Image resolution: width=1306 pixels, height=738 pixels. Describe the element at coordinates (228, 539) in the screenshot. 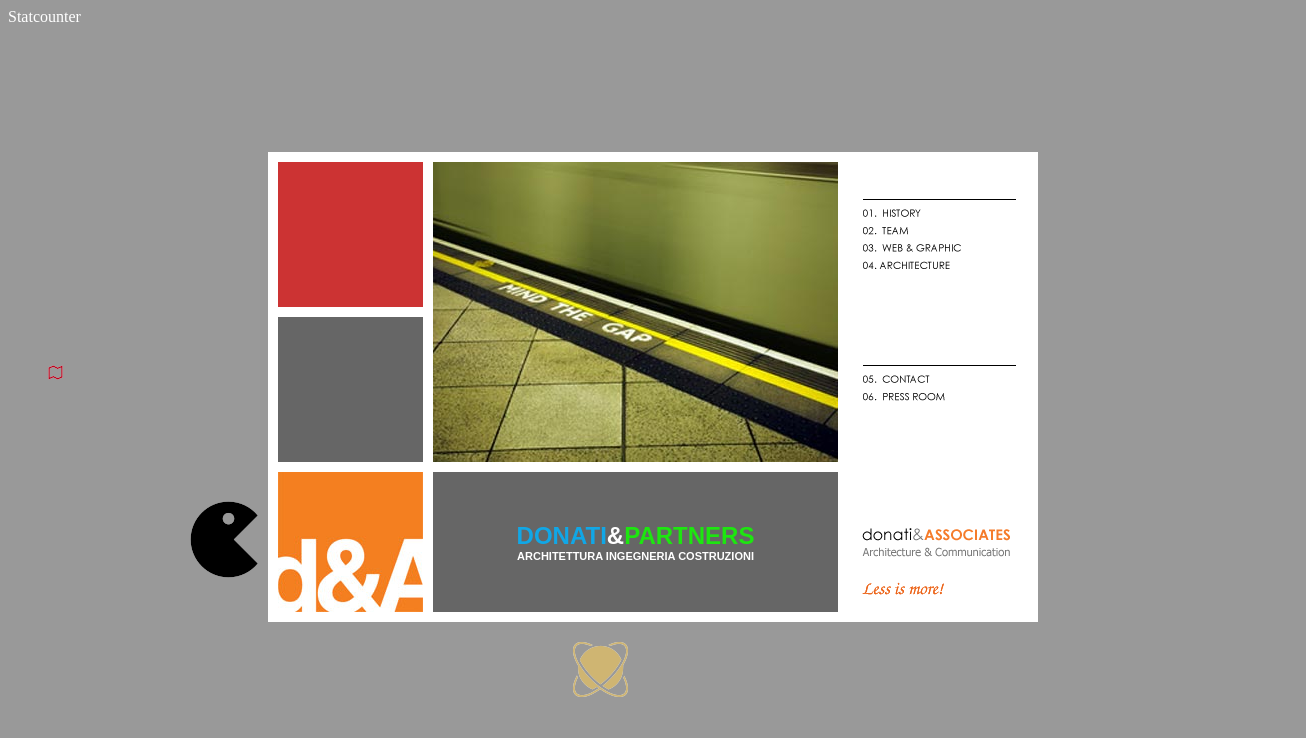

I see `open games or gaming section` at that location.